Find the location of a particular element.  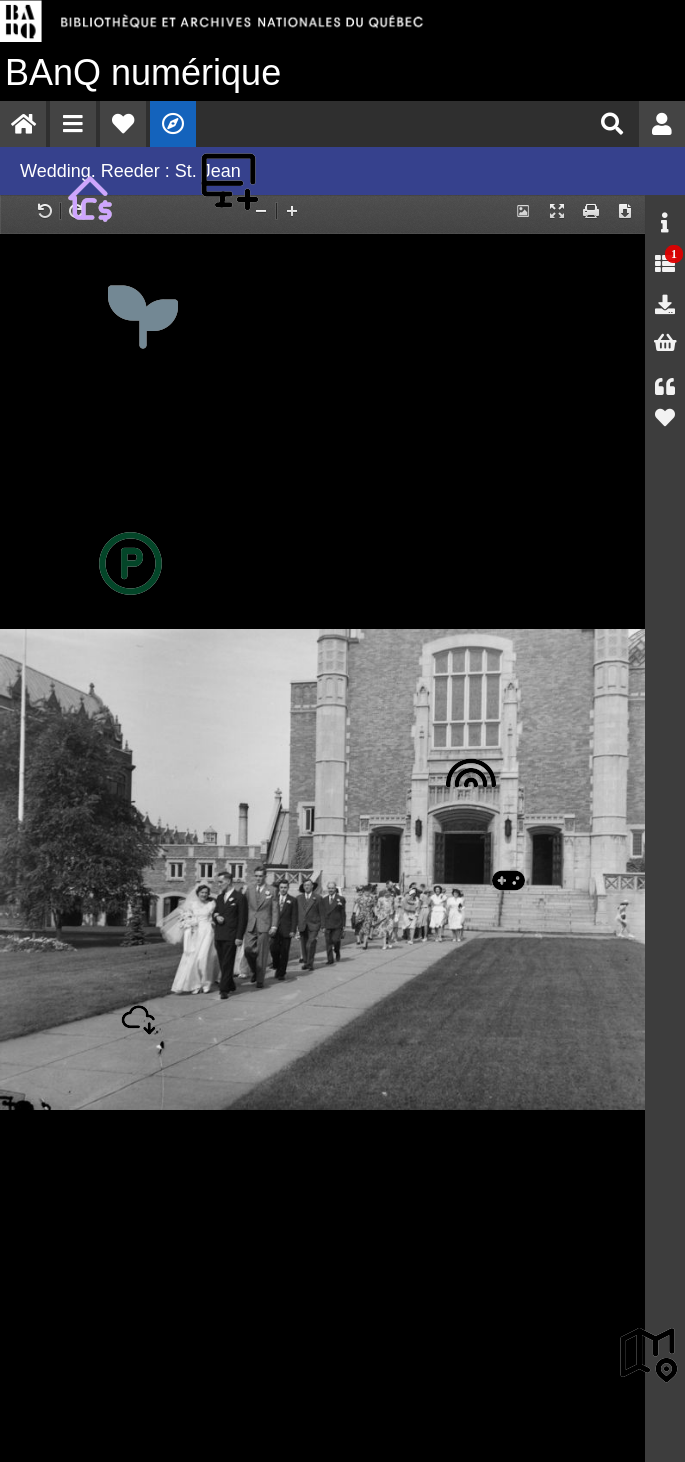

add a new desktop device is located at coordinates (228, 180).